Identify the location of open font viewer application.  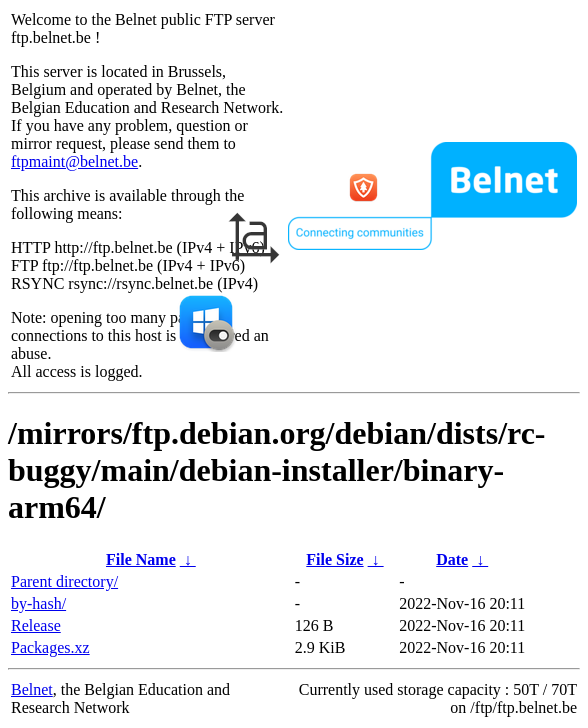
(253, 239).